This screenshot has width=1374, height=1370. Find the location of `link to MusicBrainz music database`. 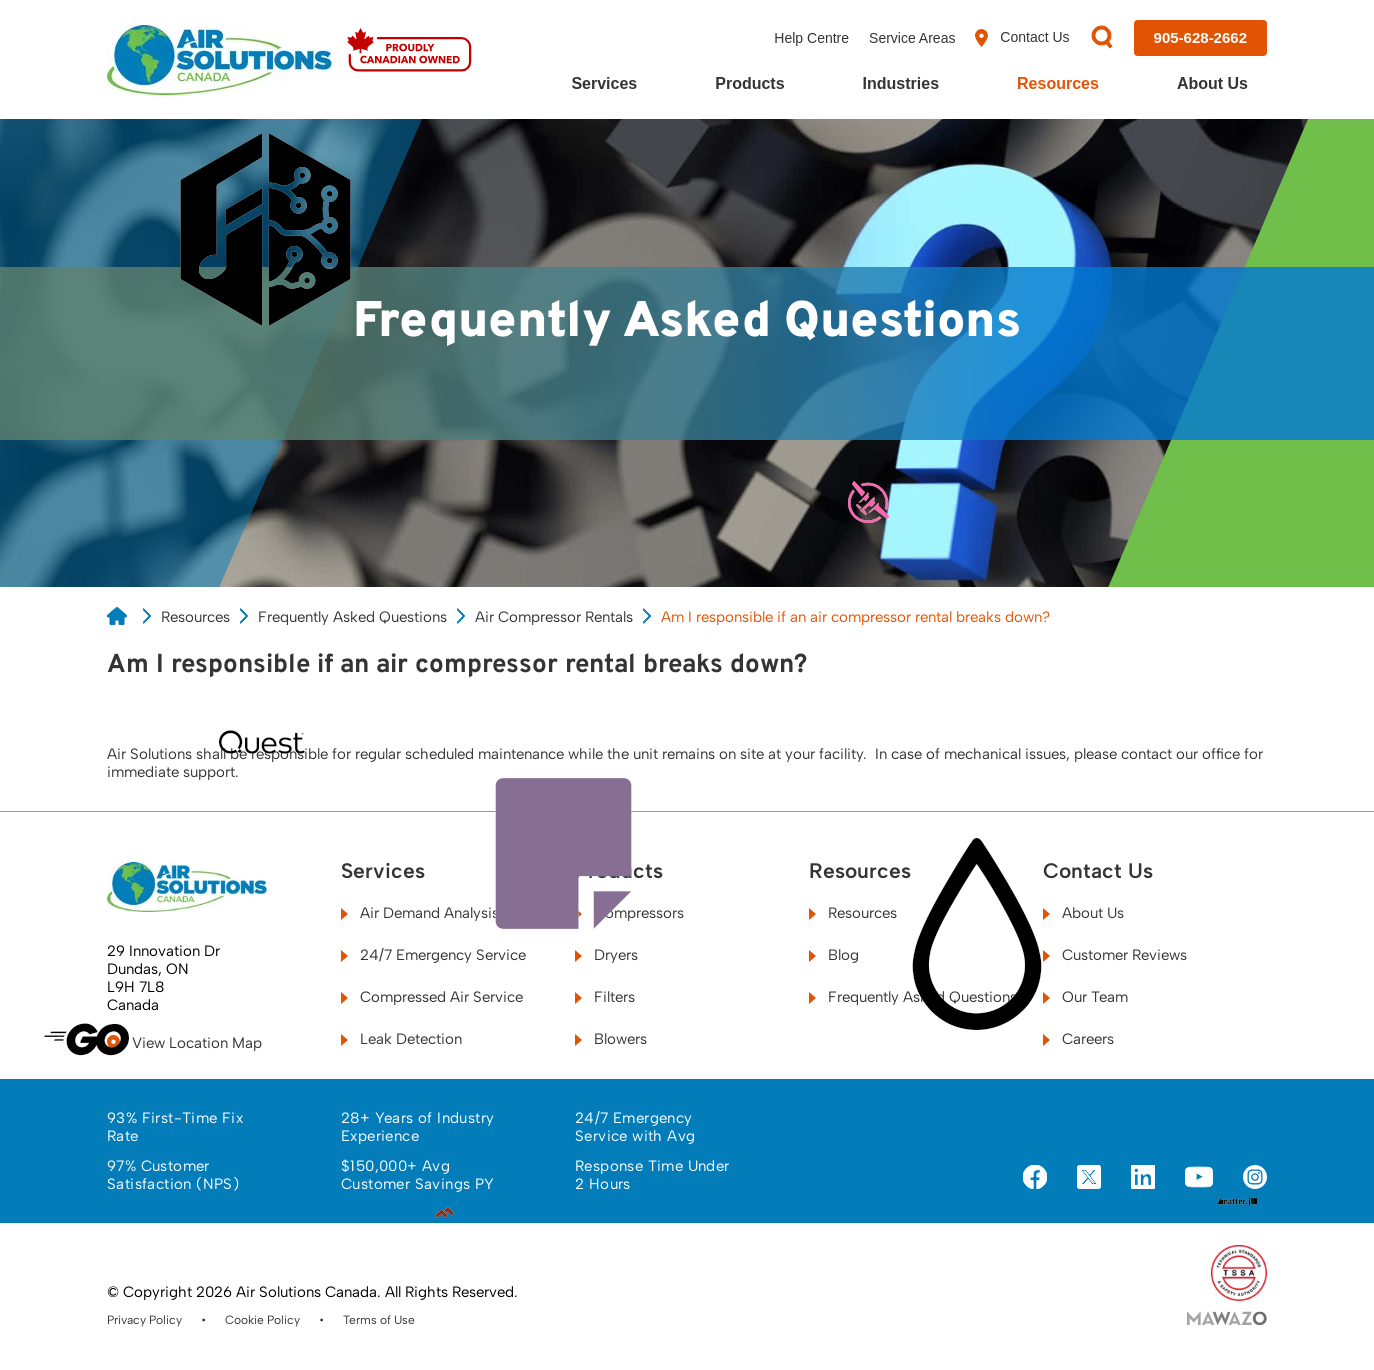

link to MusicBrainz music database is located at coordinates (265, 229).